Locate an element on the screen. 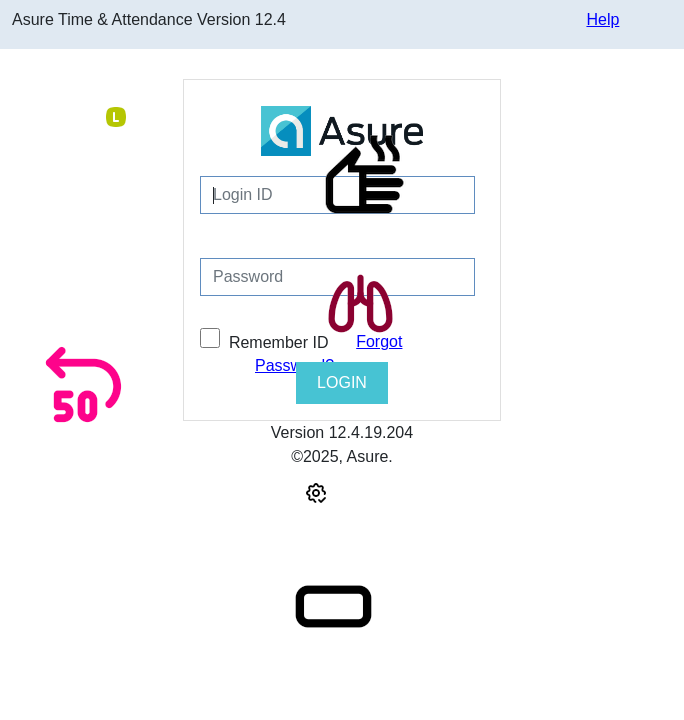 The height and width of the screenshot is (720, 684). rewind 50 seconds backward is located at coordinates (81, 386).